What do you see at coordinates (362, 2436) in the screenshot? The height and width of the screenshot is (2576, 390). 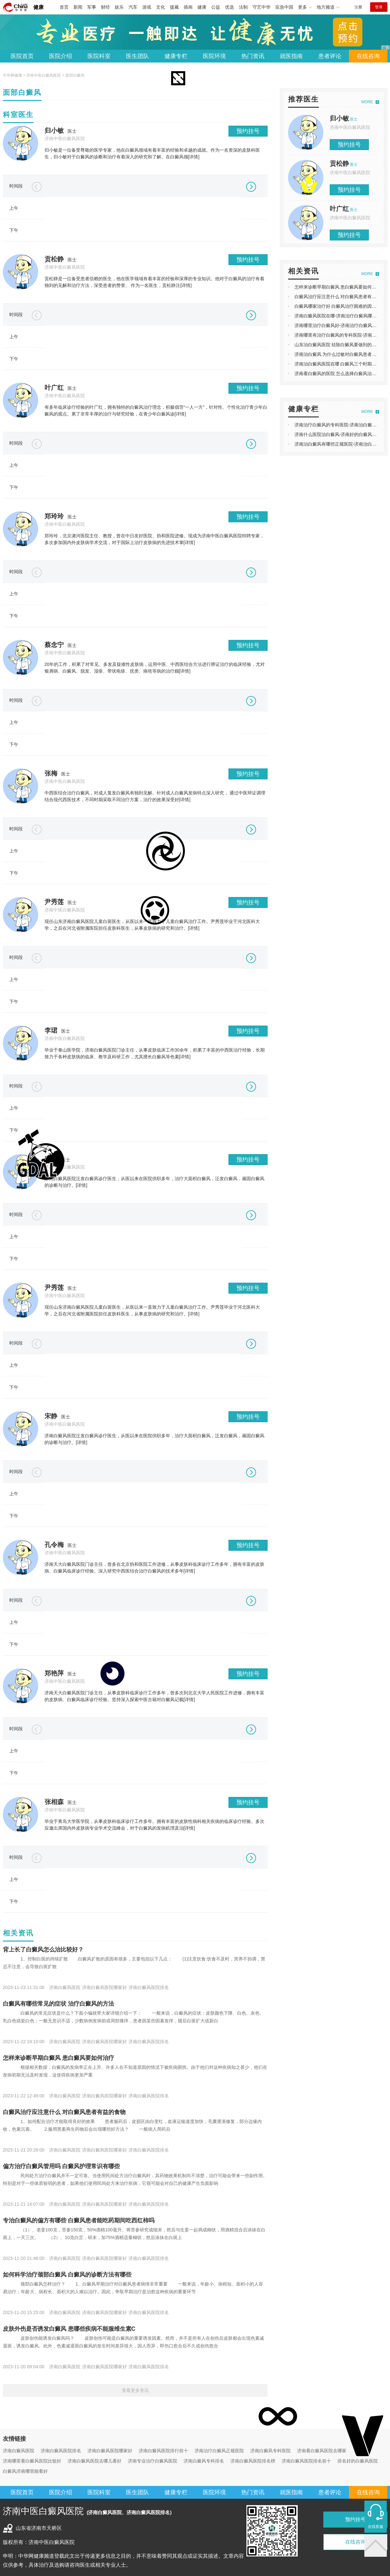 I see `V programming language logo` at bounding box center [362, 2436].